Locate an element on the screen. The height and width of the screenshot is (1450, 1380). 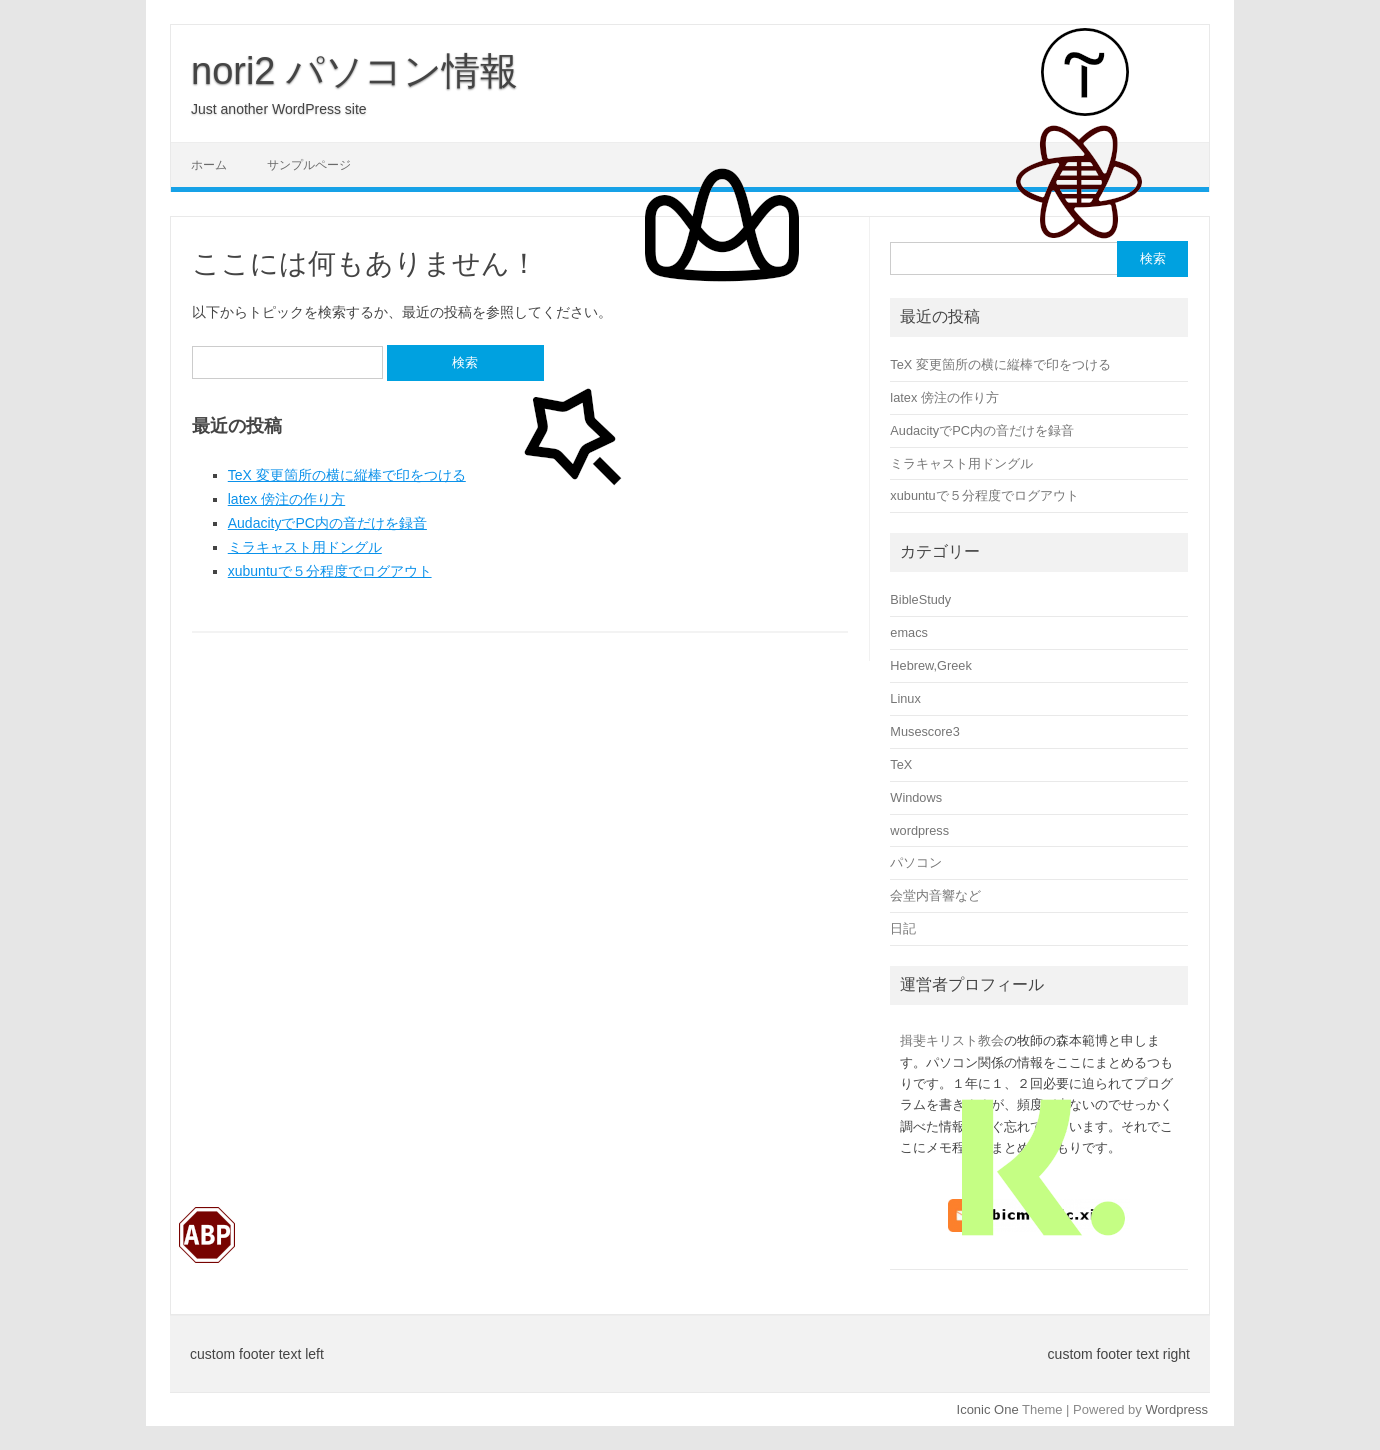
AppSignal logo is located at coordinates (722, 225).